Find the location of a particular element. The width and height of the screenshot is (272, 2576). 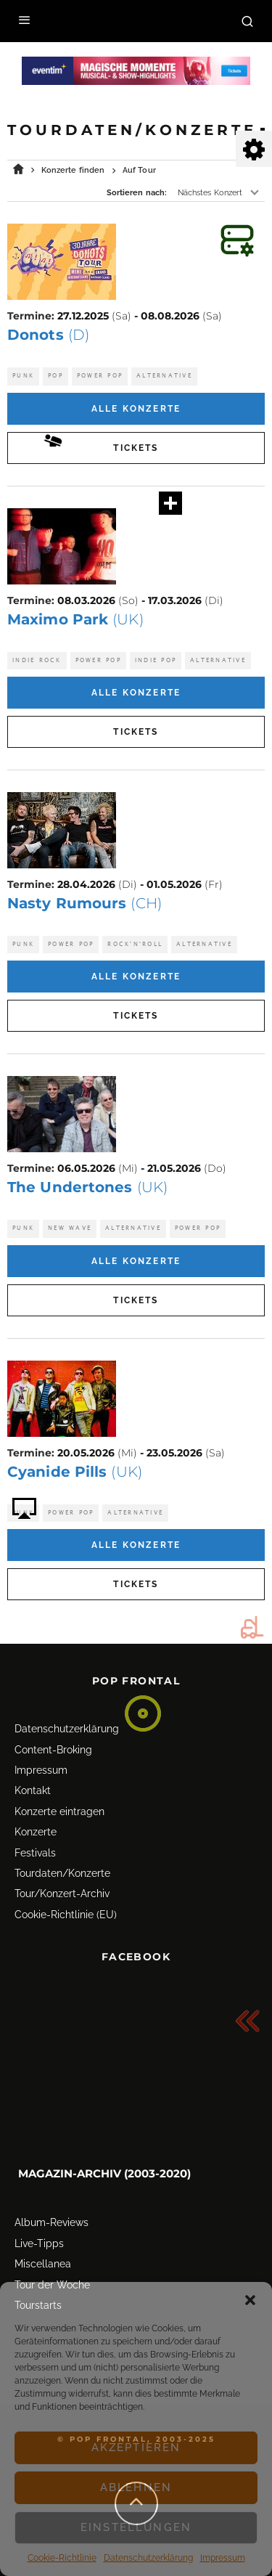

go back to the beginning is located at coordinates (248, 2021).